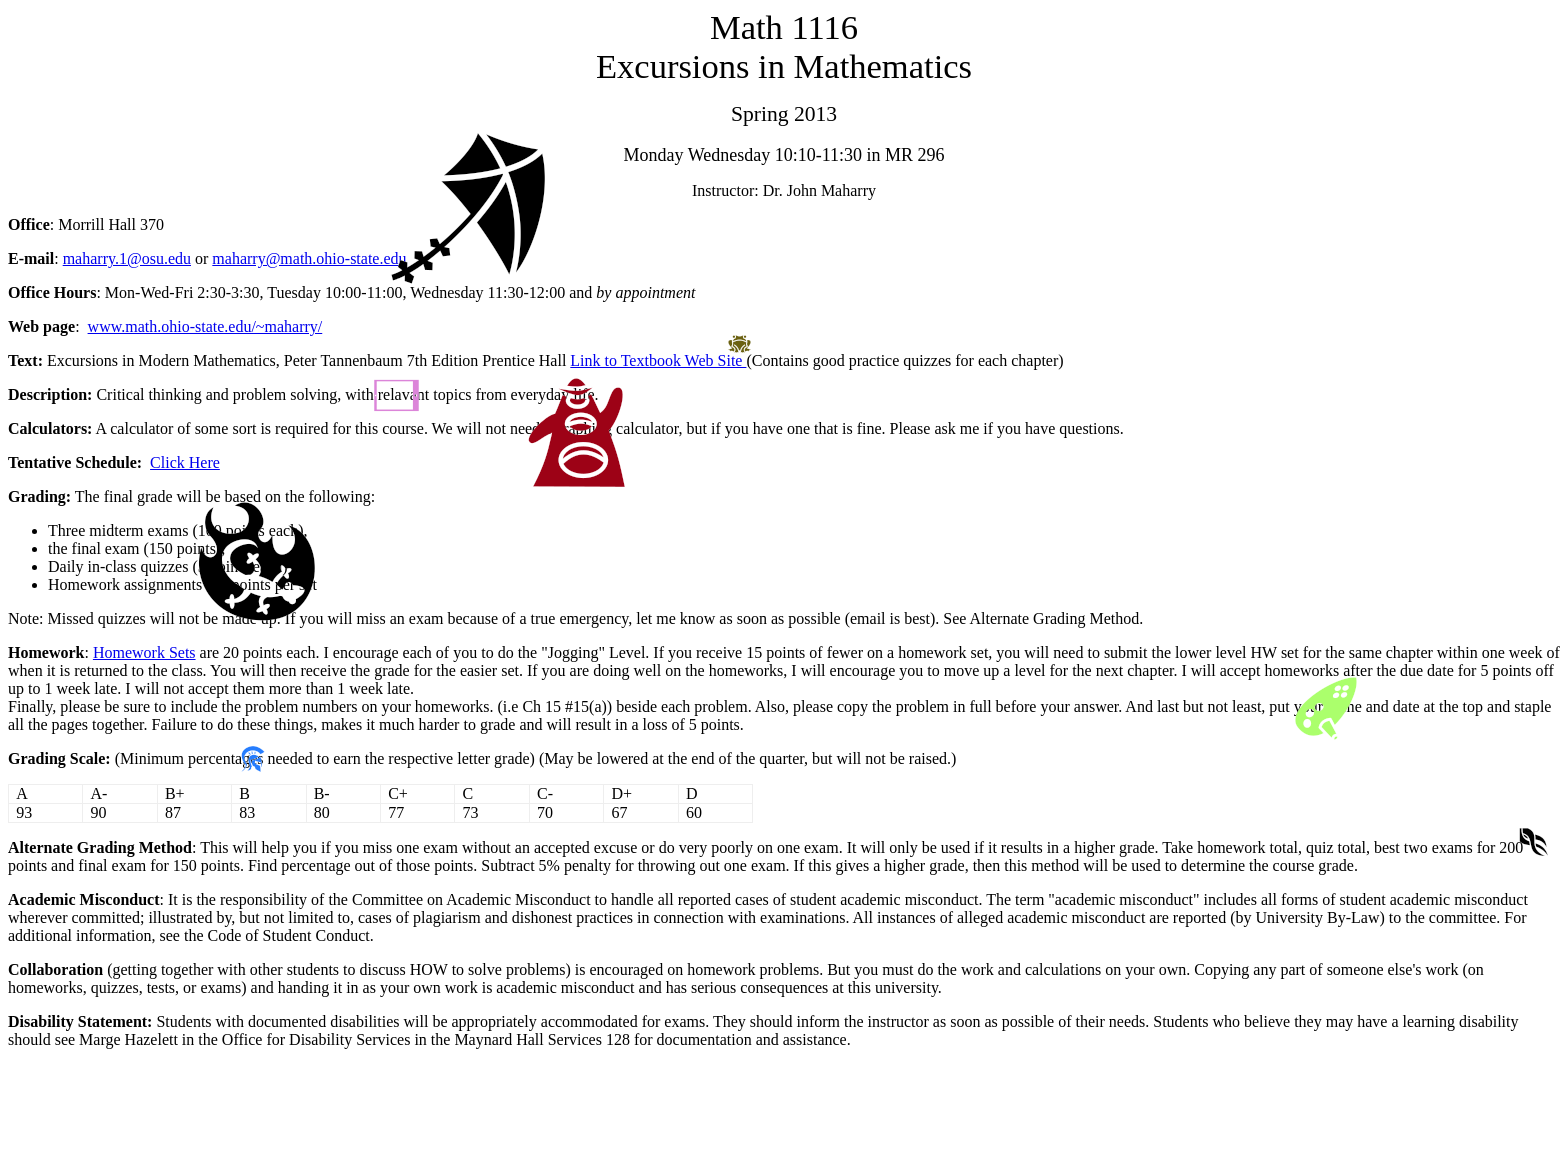  What do you see at coordinates (1327, 708) in the screenshot?
I see `access music or instrument features` at bounding box center [1327, 708].